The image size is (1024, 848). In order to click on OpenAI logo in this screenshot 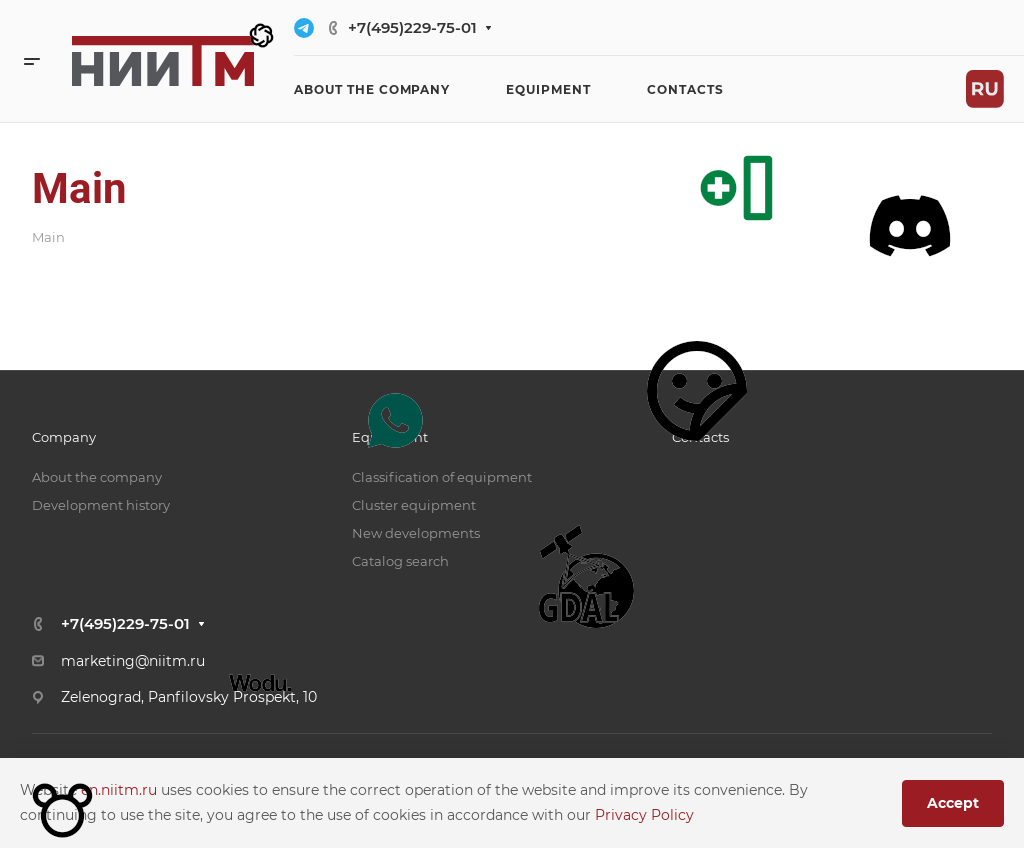, I will do `click(261, 35)`.